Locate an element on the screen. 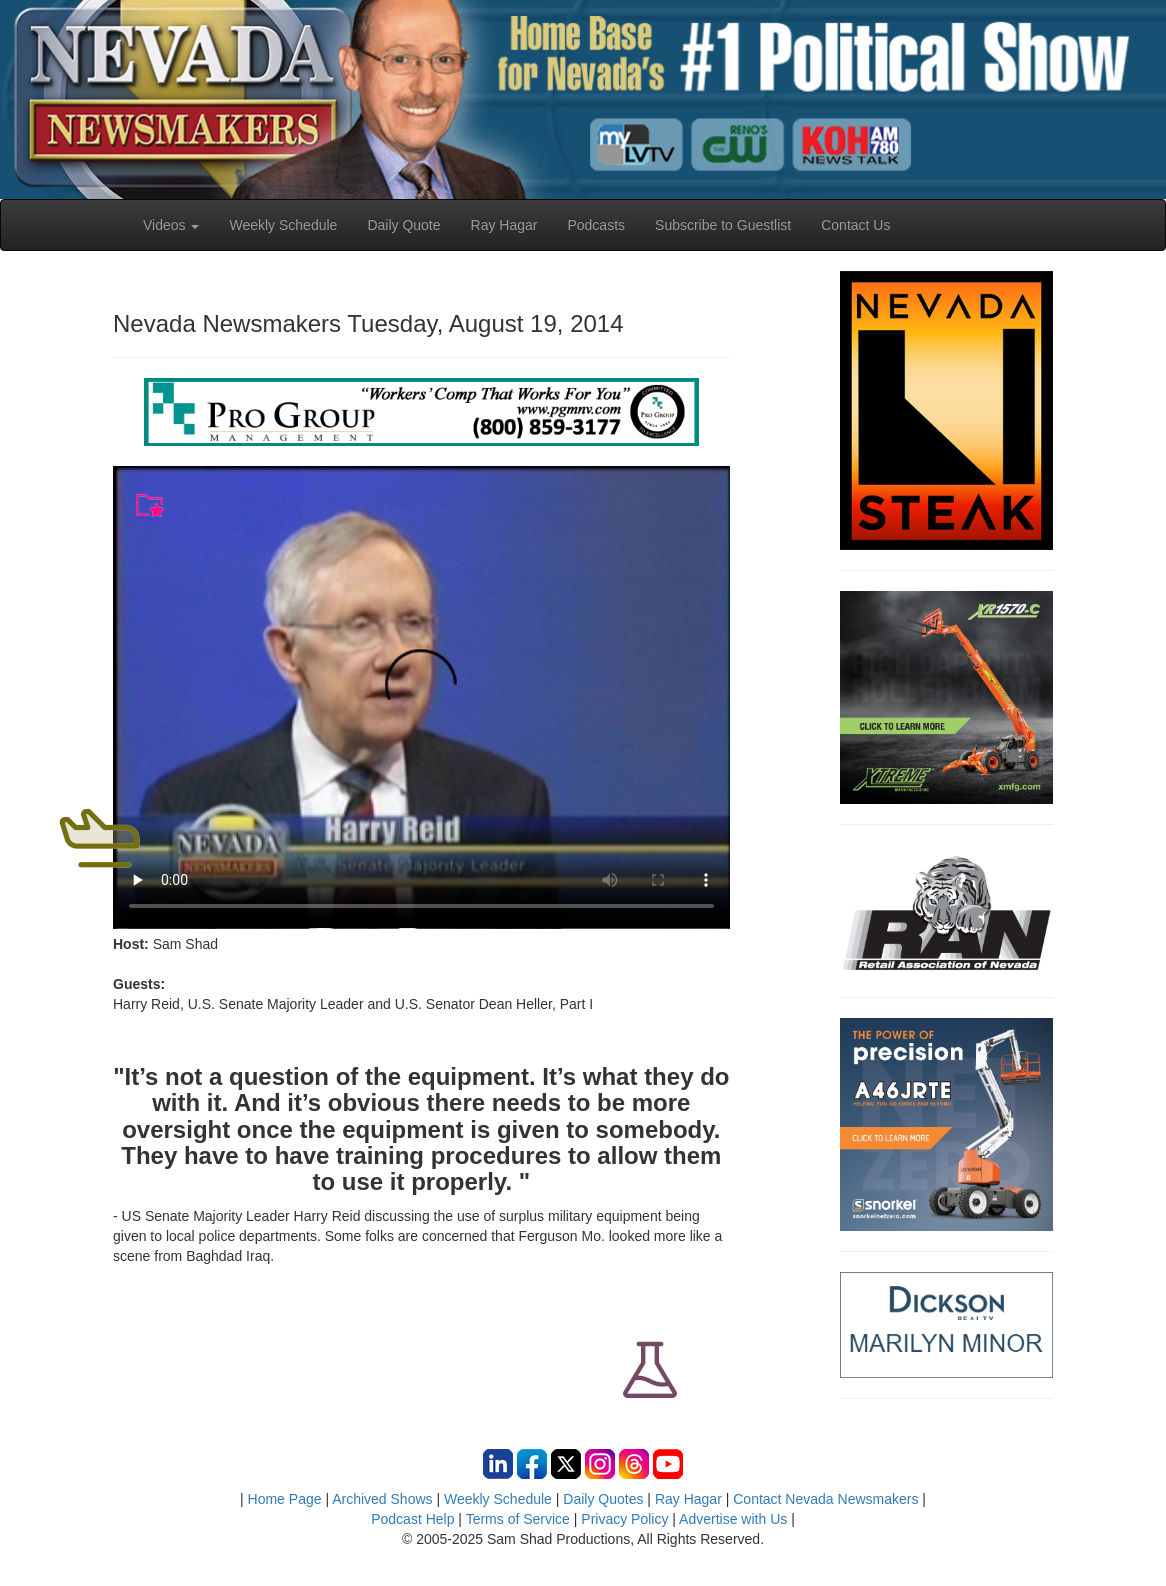 The height and width of the screenshot is (1586, 1166). access science or laboratory features is located at coordinates (650, 1371).